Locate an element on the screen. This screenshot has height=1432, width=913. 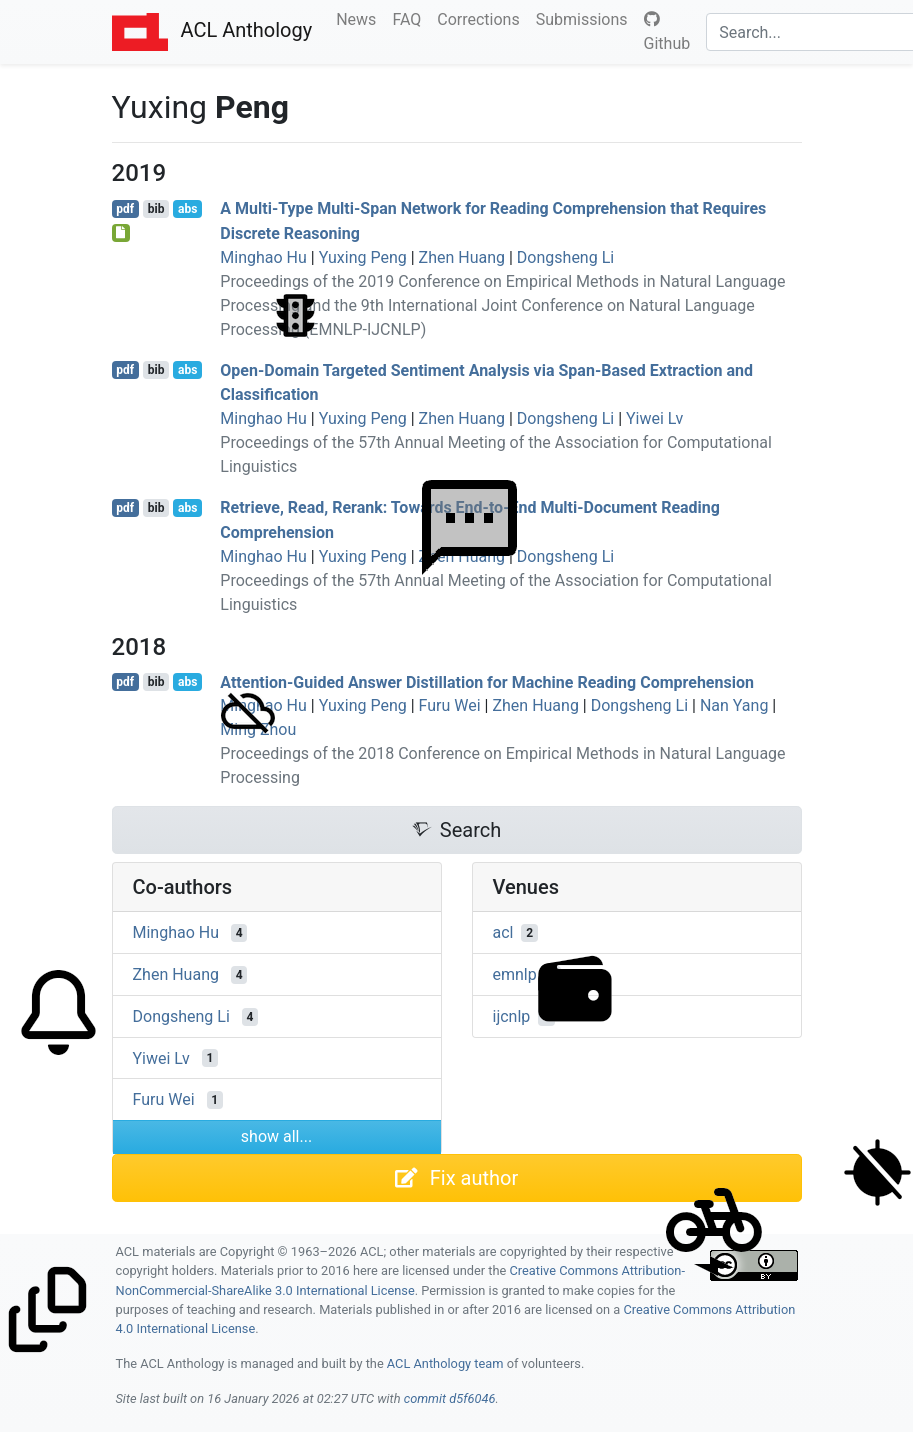
location services disabled is located at coordinates (877, 1172).